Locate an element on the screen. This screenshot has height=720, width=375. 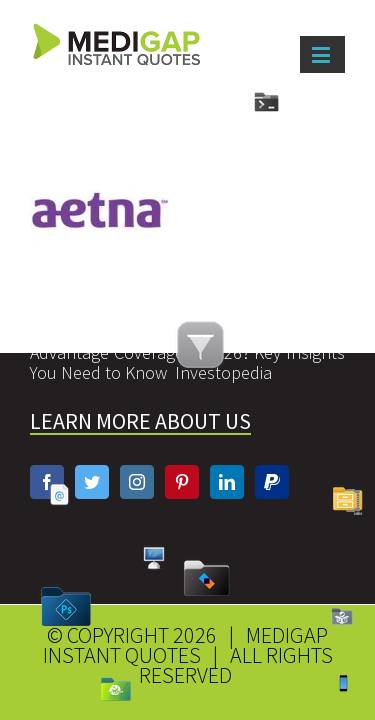
open folder containing Adobe Photoshop Express files is located at coordinates (66, 608).